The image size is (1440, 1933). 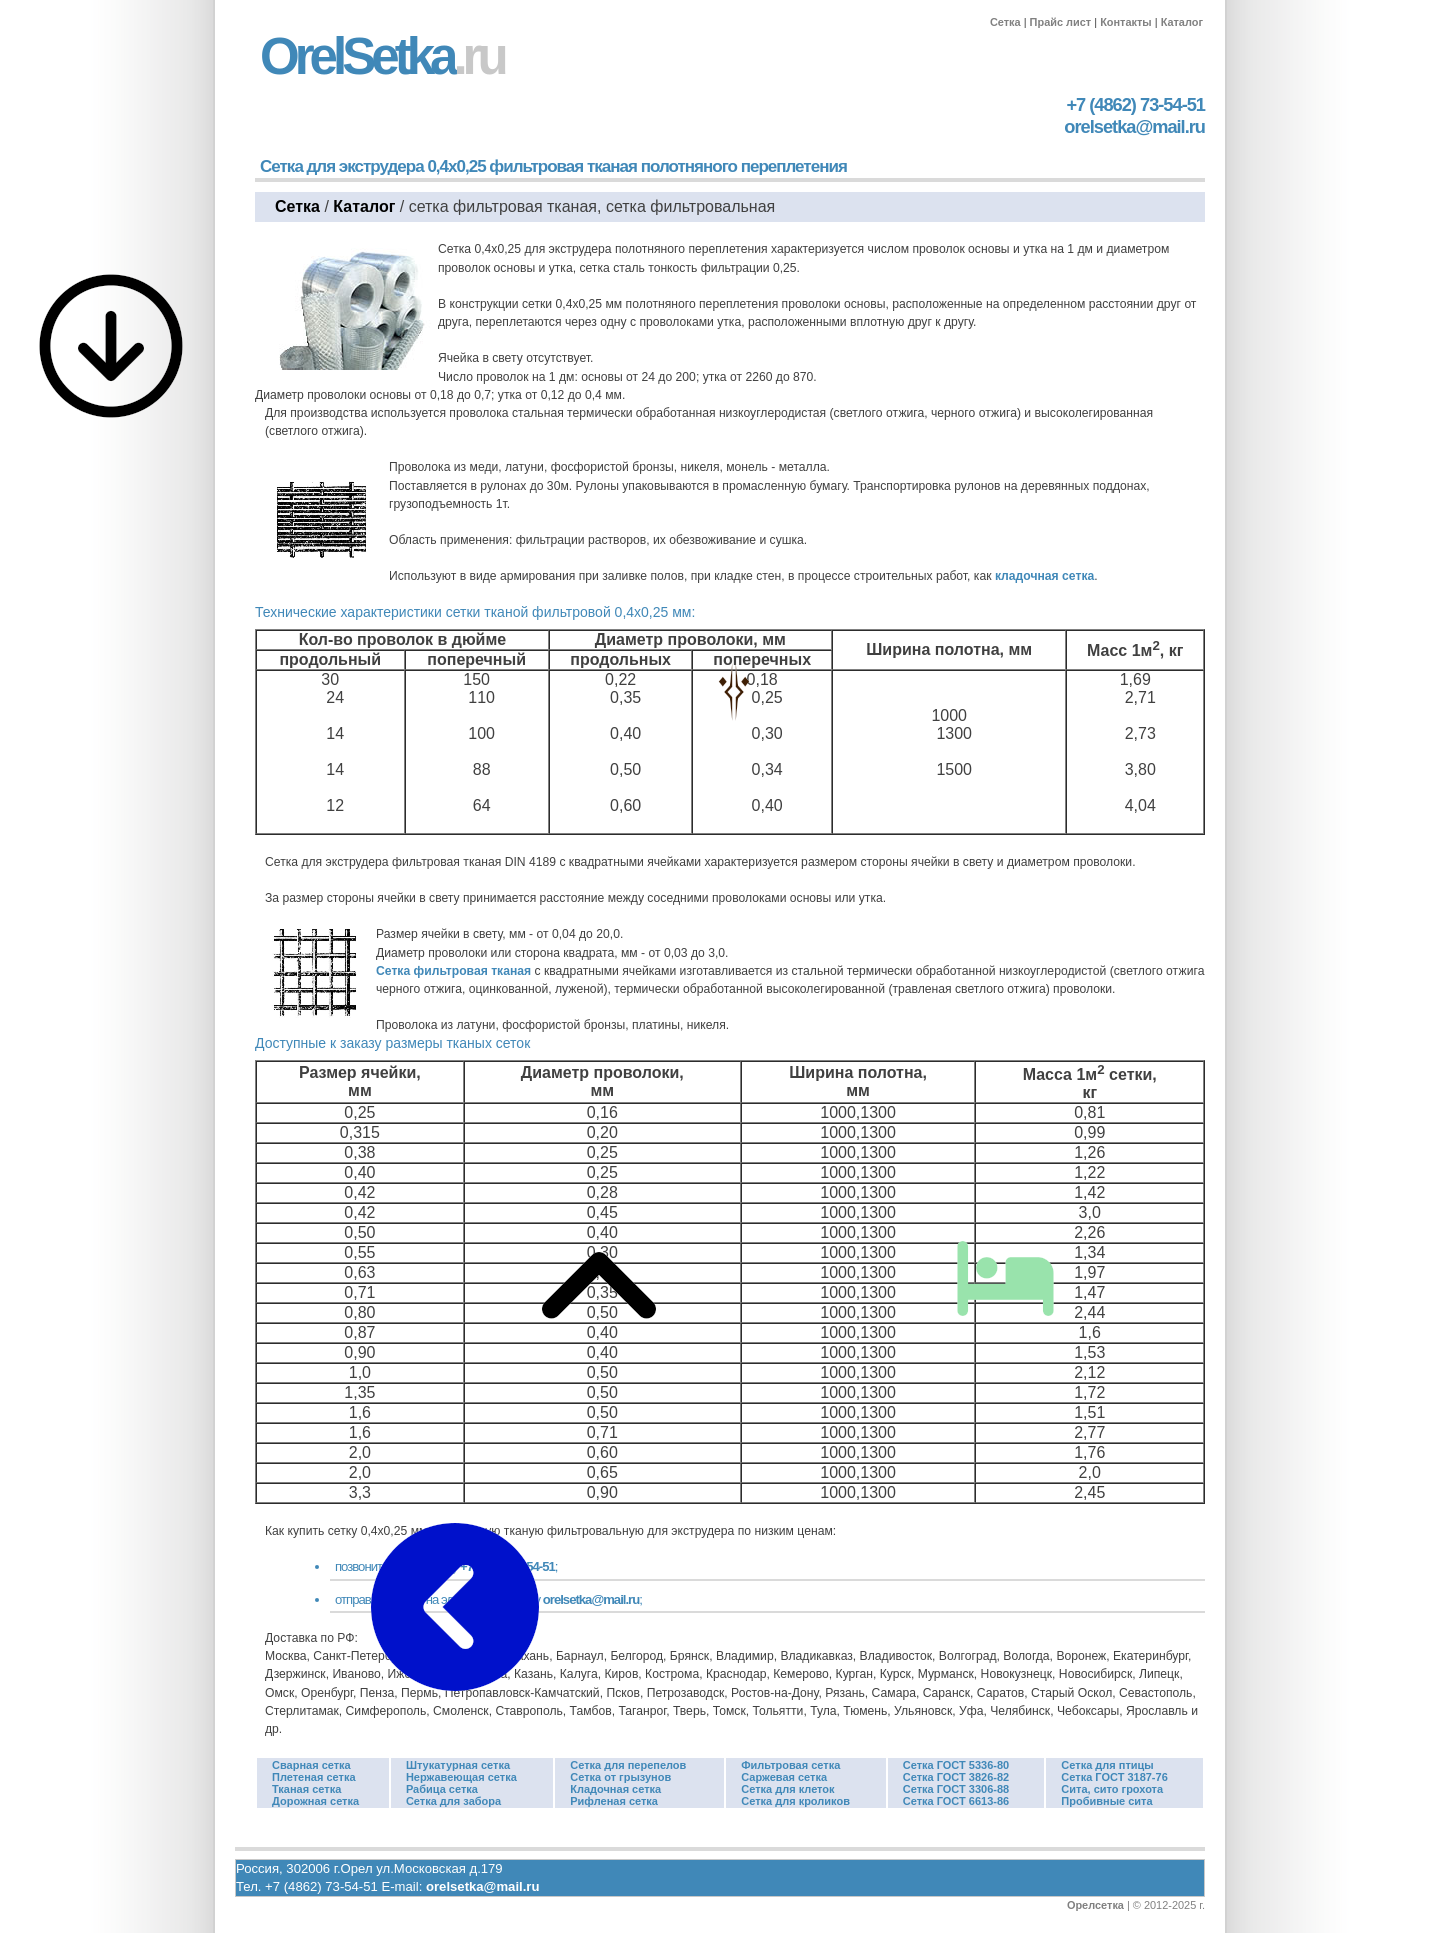 I want to click on fulcrum app logo, so click(x=734, y=692).